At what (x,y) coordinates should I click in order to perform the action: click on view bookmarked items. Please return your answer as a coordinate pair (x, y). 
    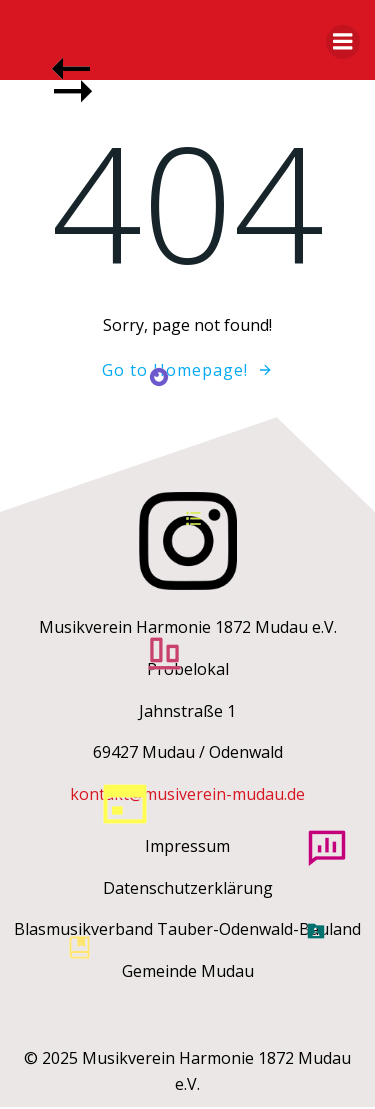
    Looking at the image, I should click on (79, 947).